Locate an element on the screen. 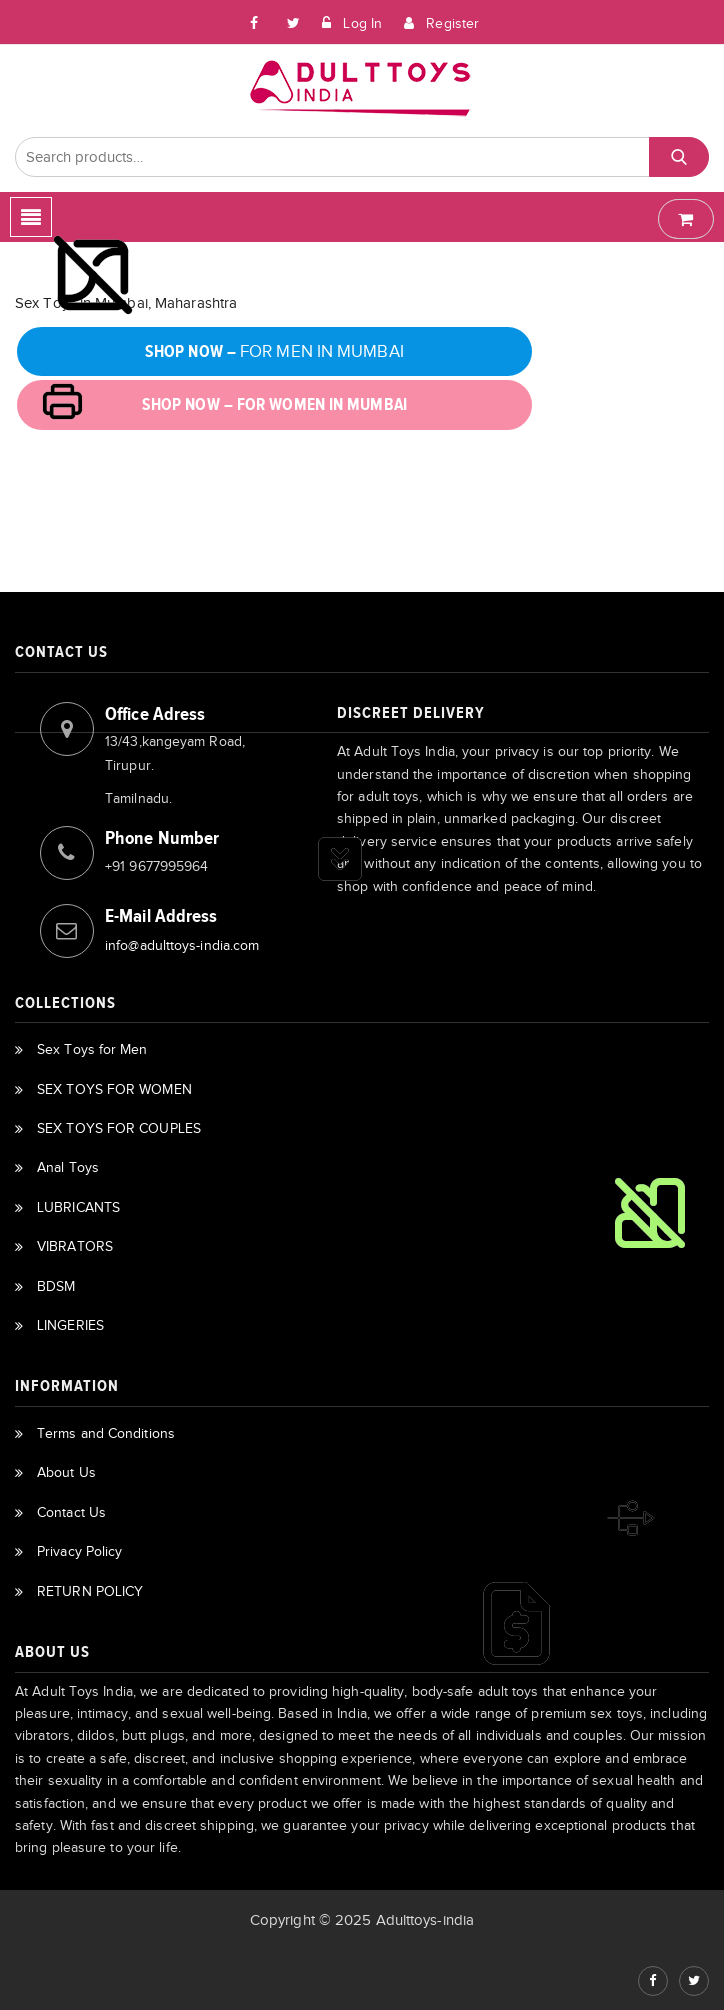 Image resolution: width=724 pixels, height=2010 pixels. print the current document is located at coordinates (62, 401).